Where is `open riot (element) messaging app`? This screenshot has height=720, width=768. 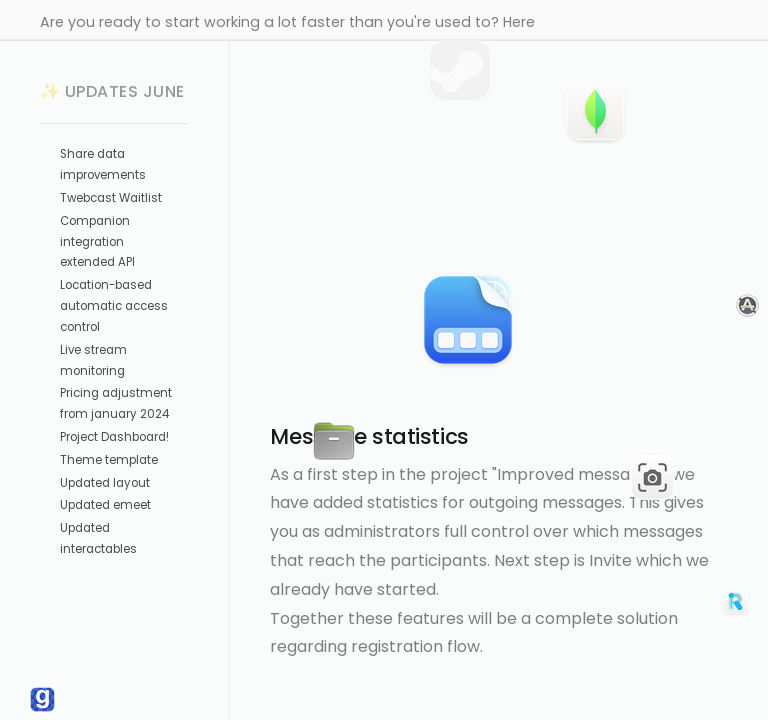 open riot (element) messaging app is located at coordinates (735, 601).